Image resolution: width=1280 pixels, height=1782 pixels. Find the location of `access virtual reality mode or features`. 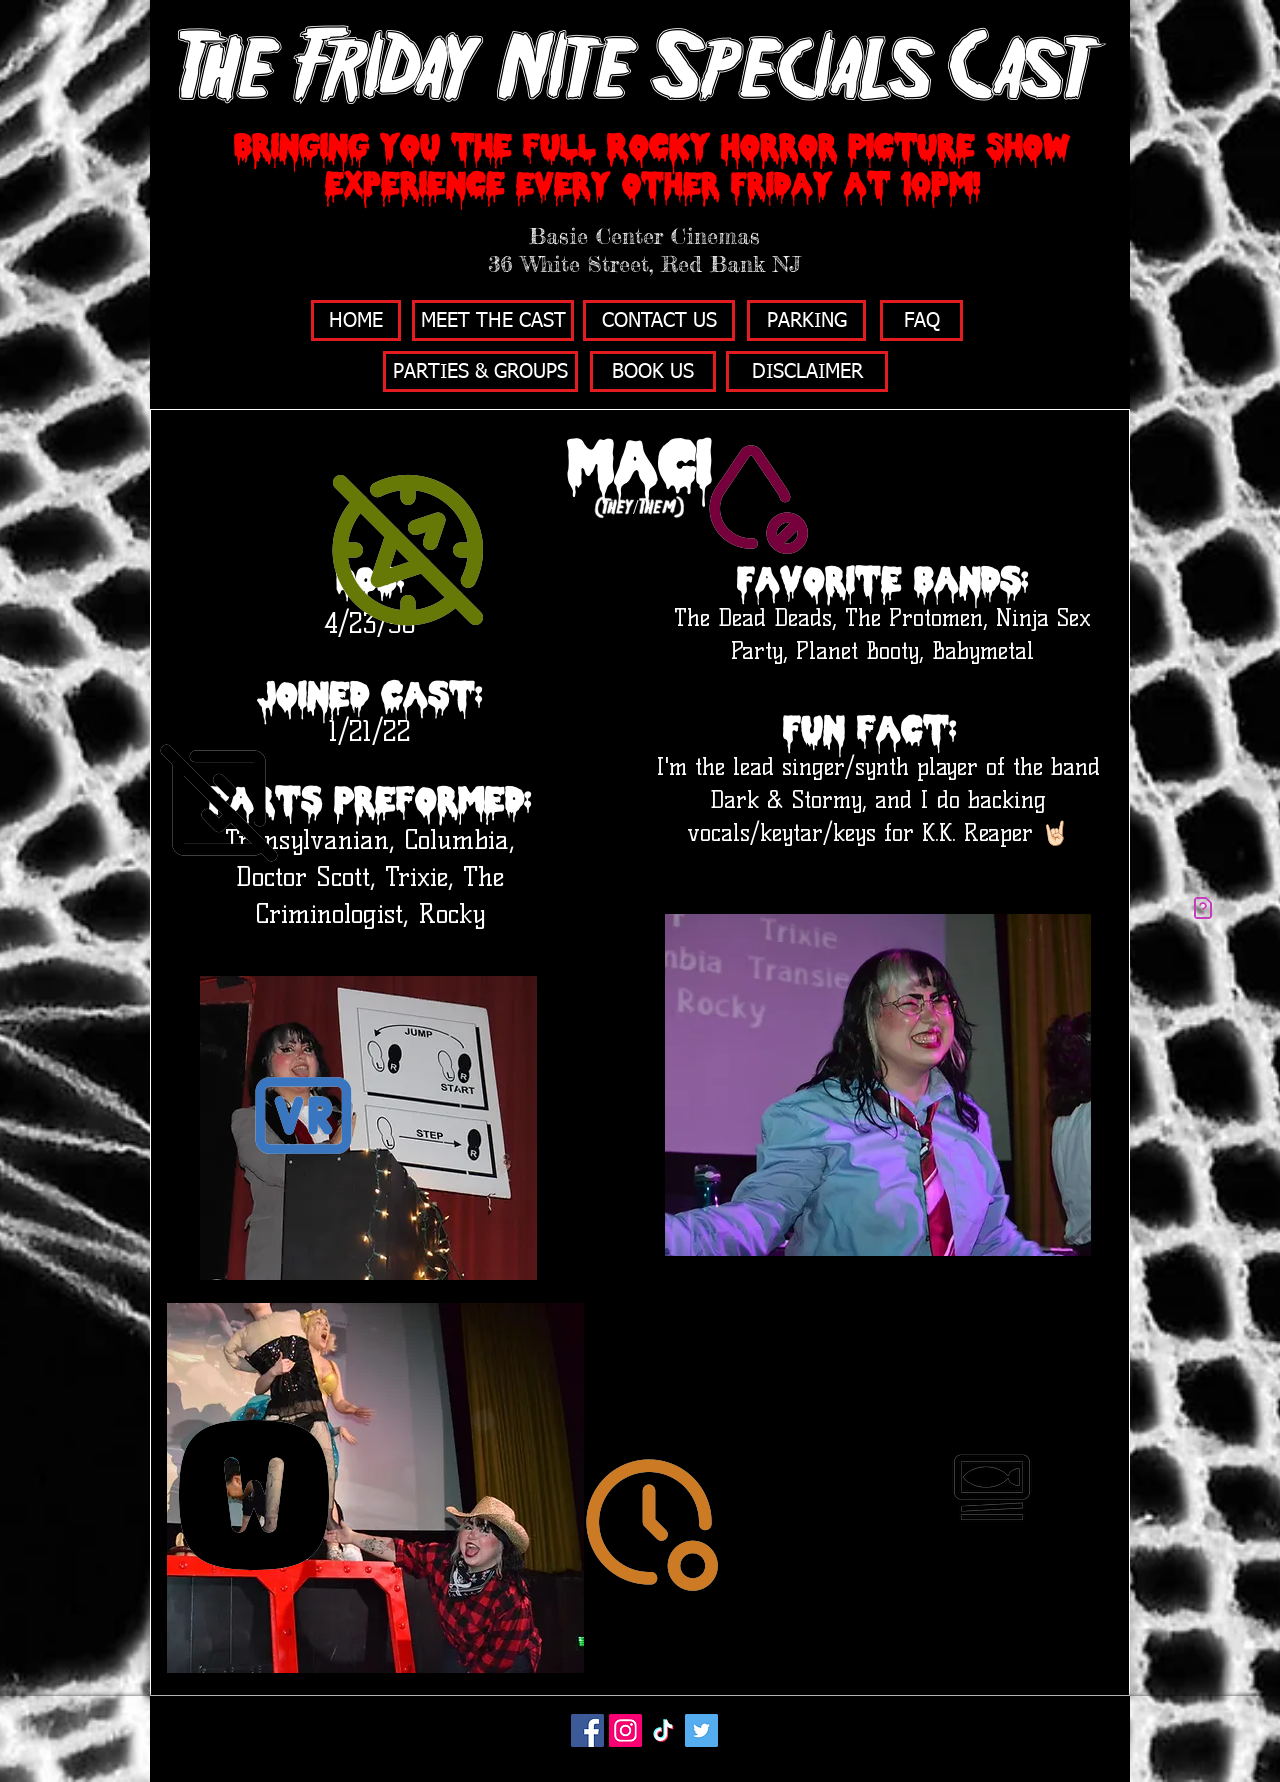

access virtual reality mode or features is located at coordinates (303, 1115).